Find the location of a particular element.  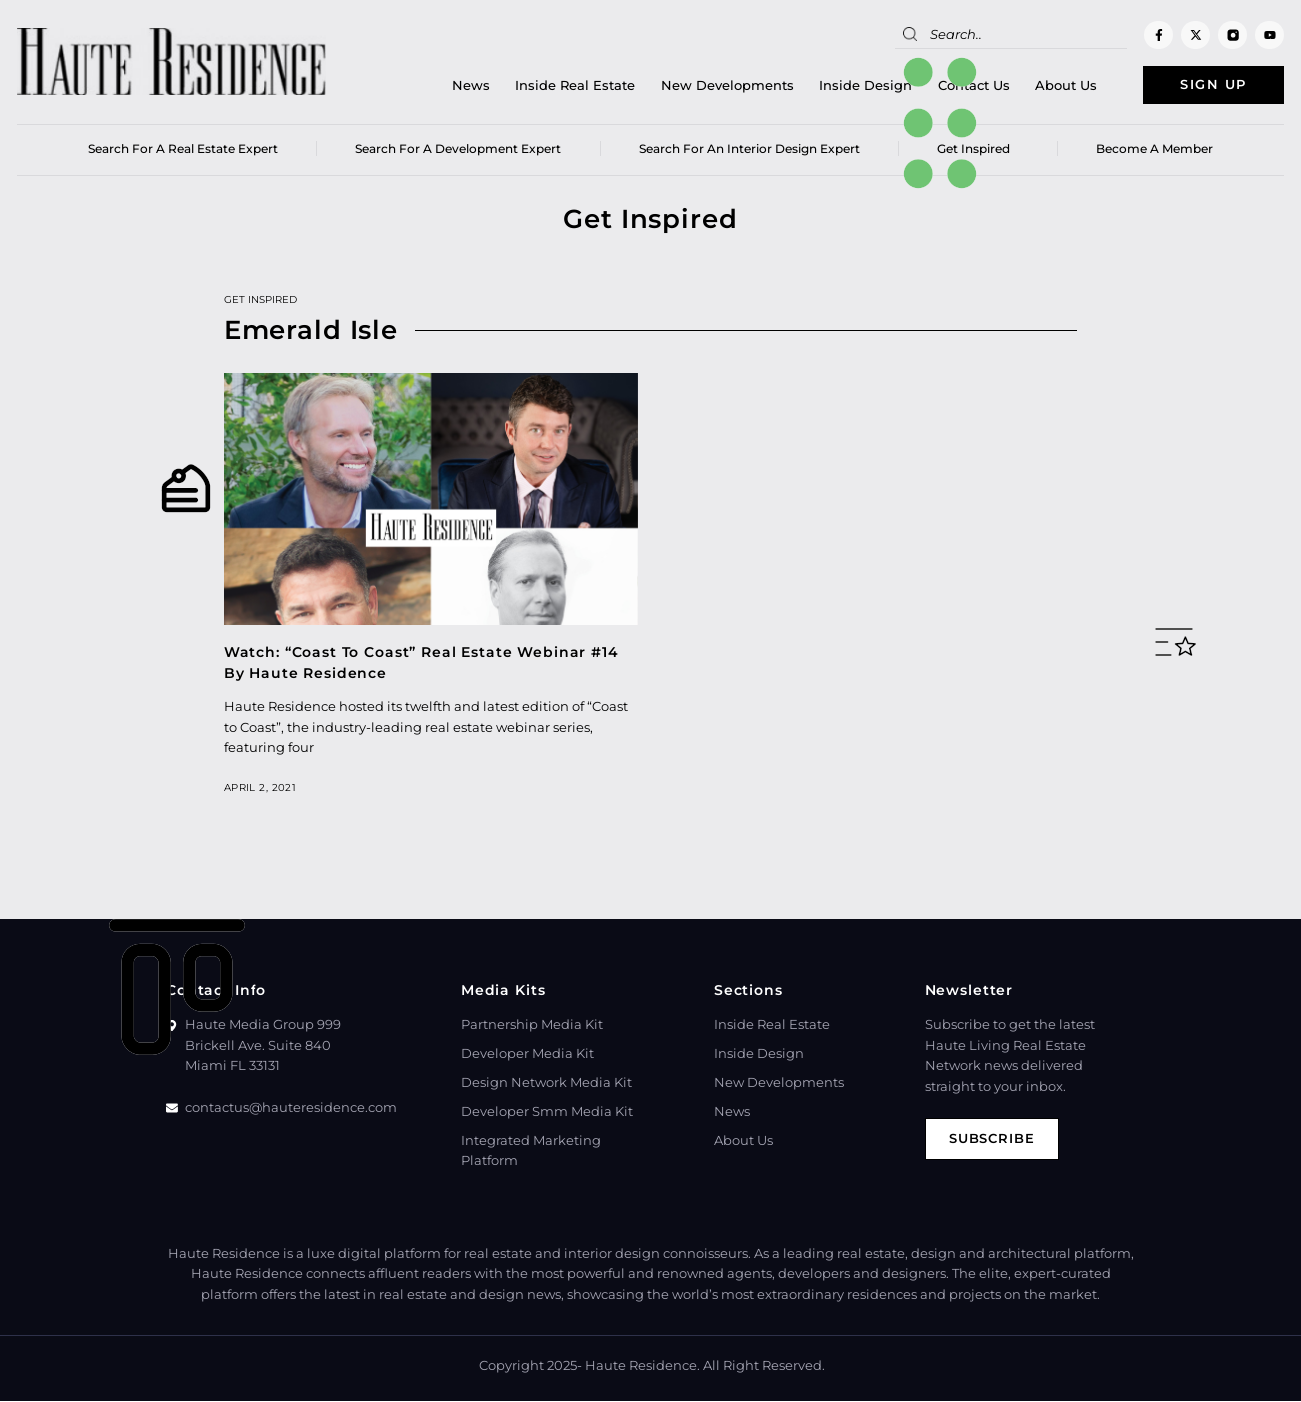

view your favorites list is located at coordinates (1174, 642).